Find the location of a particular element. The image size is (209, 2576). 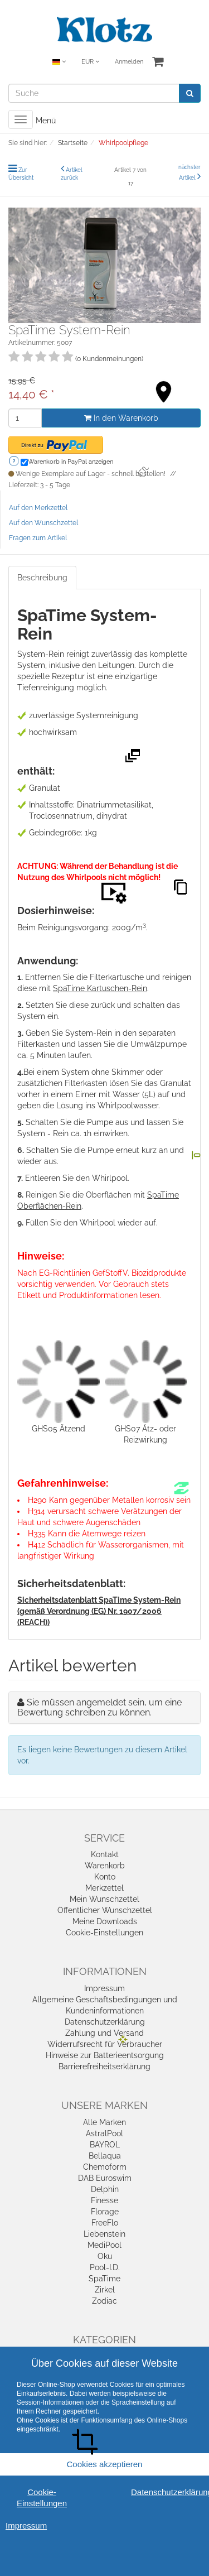

view current location on map is located at coordinates (163, 392).